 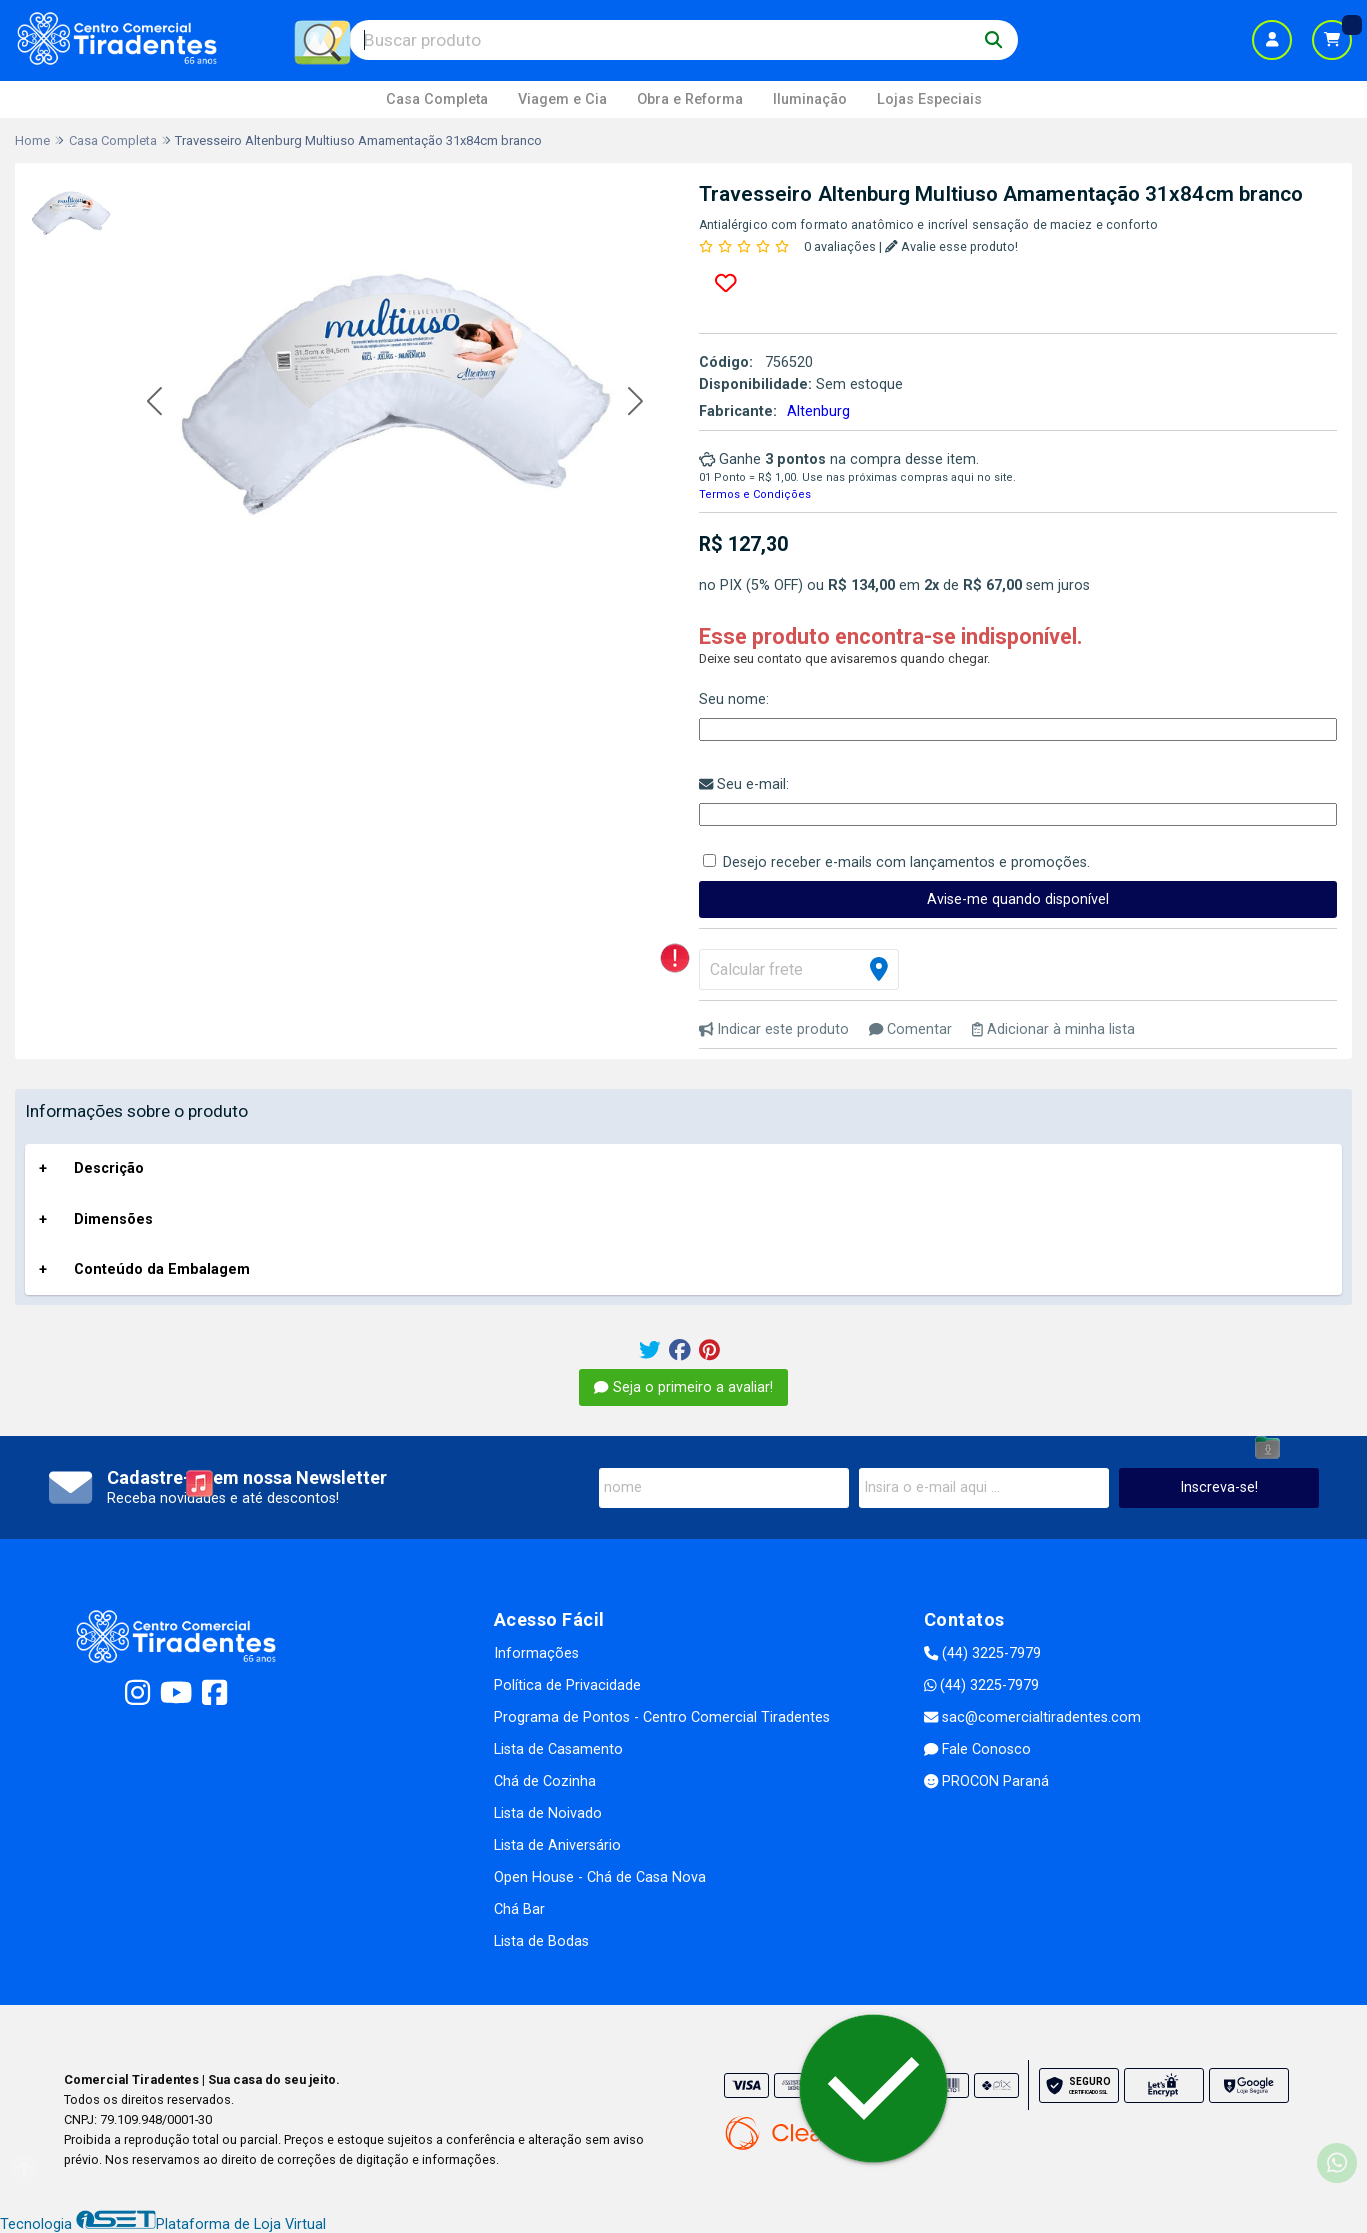 What do you see at coordinates (1267, 1447) in the screenshot?
I see `open your downloads folder` at bounding box center [1267, 1447].